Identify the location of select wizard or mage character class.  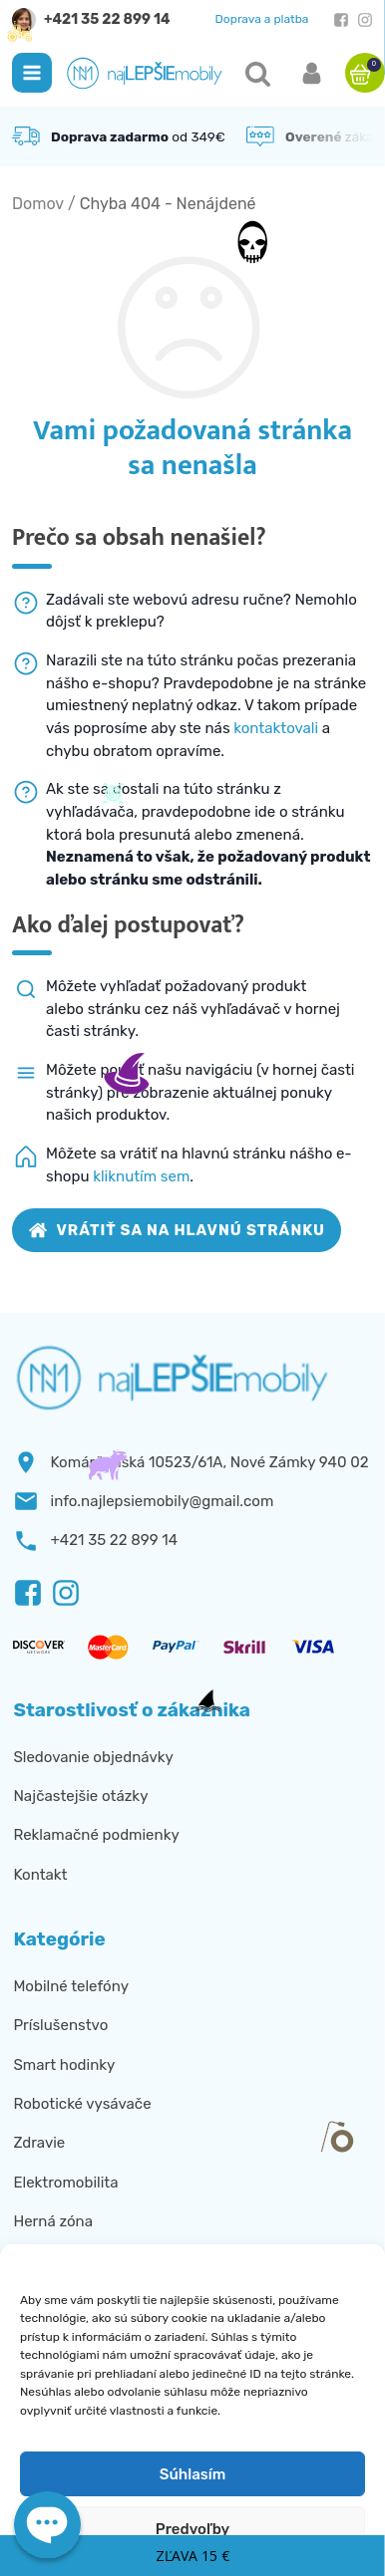
(126, 1073).